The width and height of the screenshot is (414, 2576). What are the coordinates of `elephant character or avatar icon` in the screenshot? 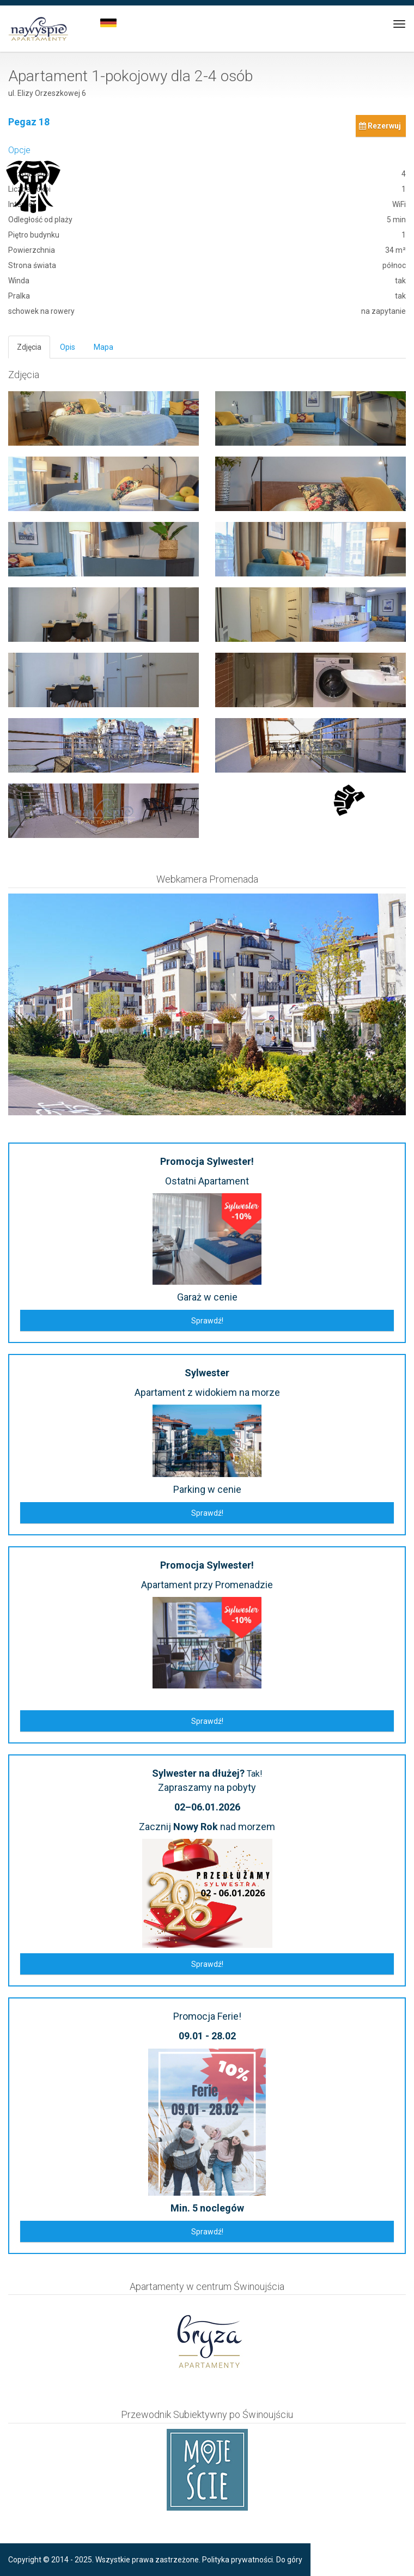 It's located at (33, 187).